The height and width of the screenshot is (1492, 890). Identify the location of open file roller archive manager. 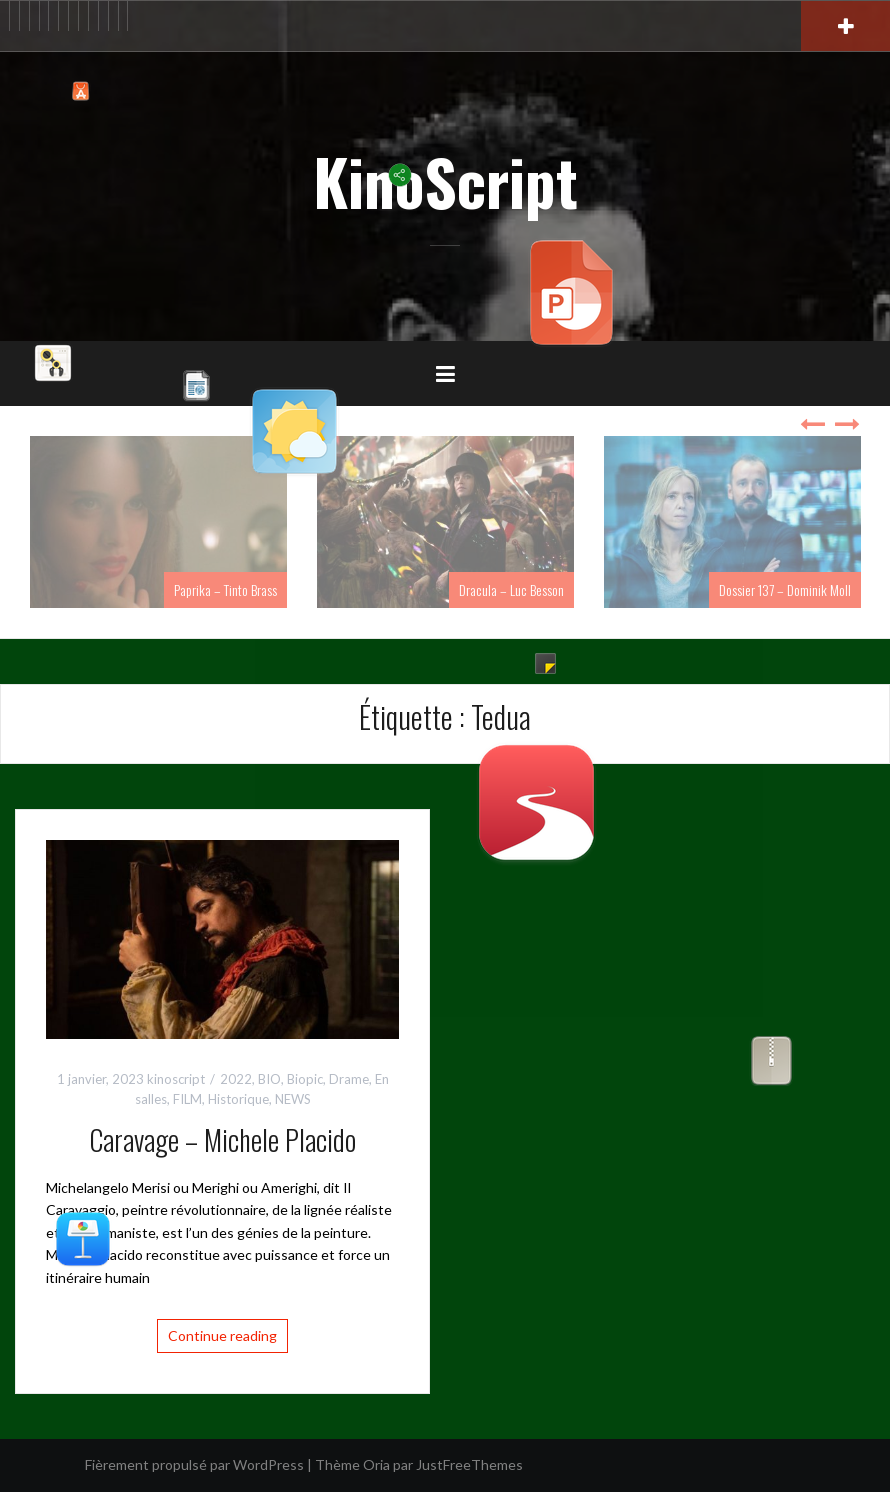
(771, 1060).